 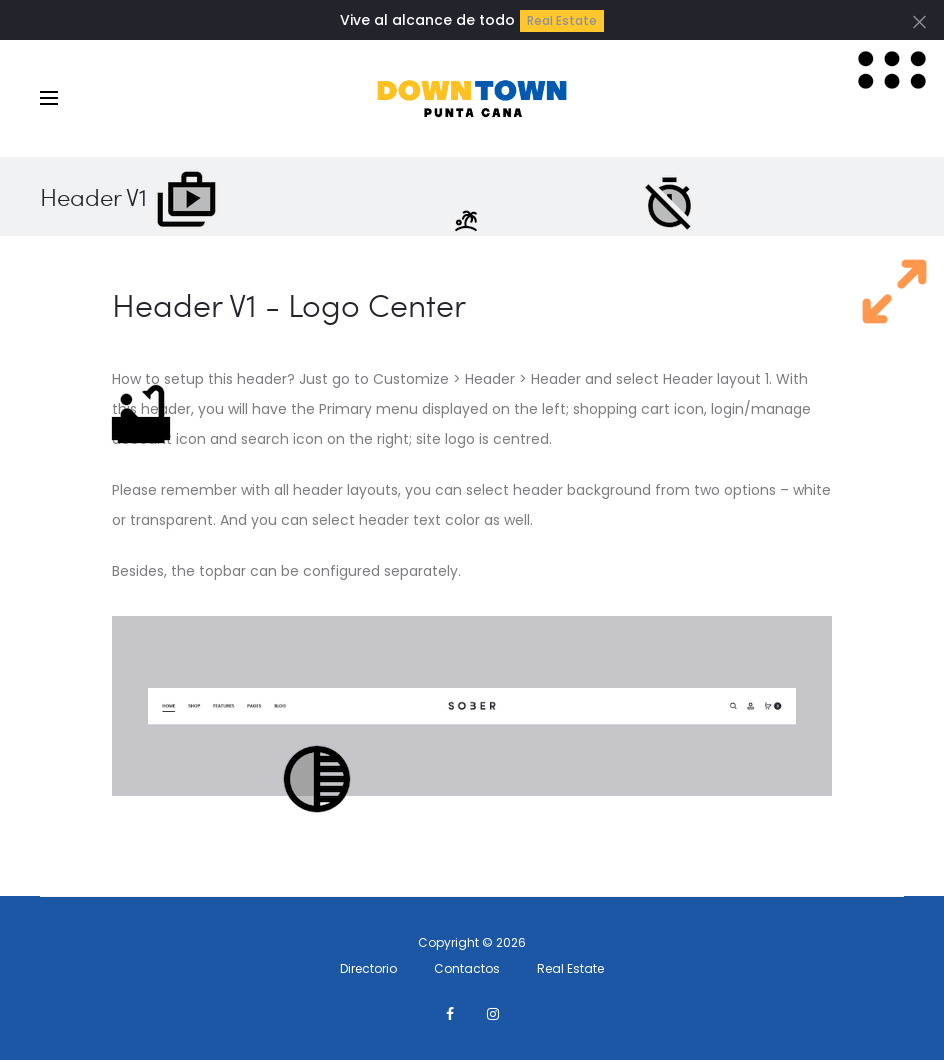 I want to click on expand to full screen, so click(x=894, y=291).